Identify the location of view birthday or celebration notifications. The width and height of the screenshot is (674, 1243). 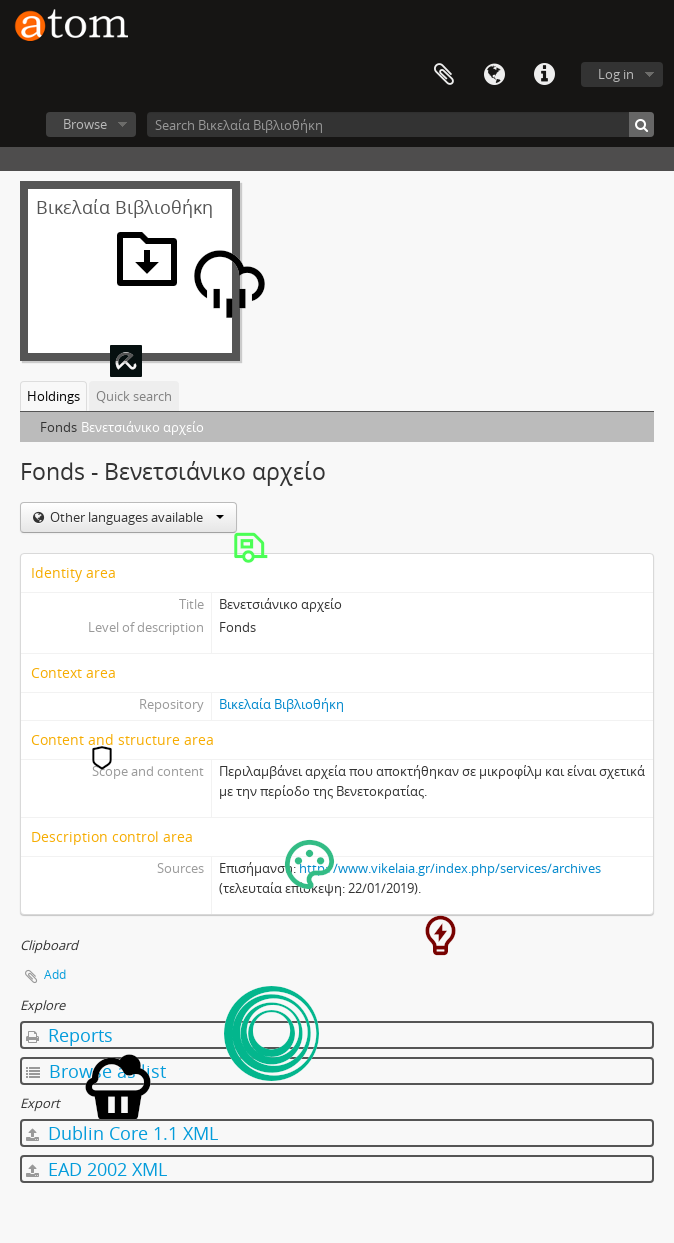
(118, 1087).